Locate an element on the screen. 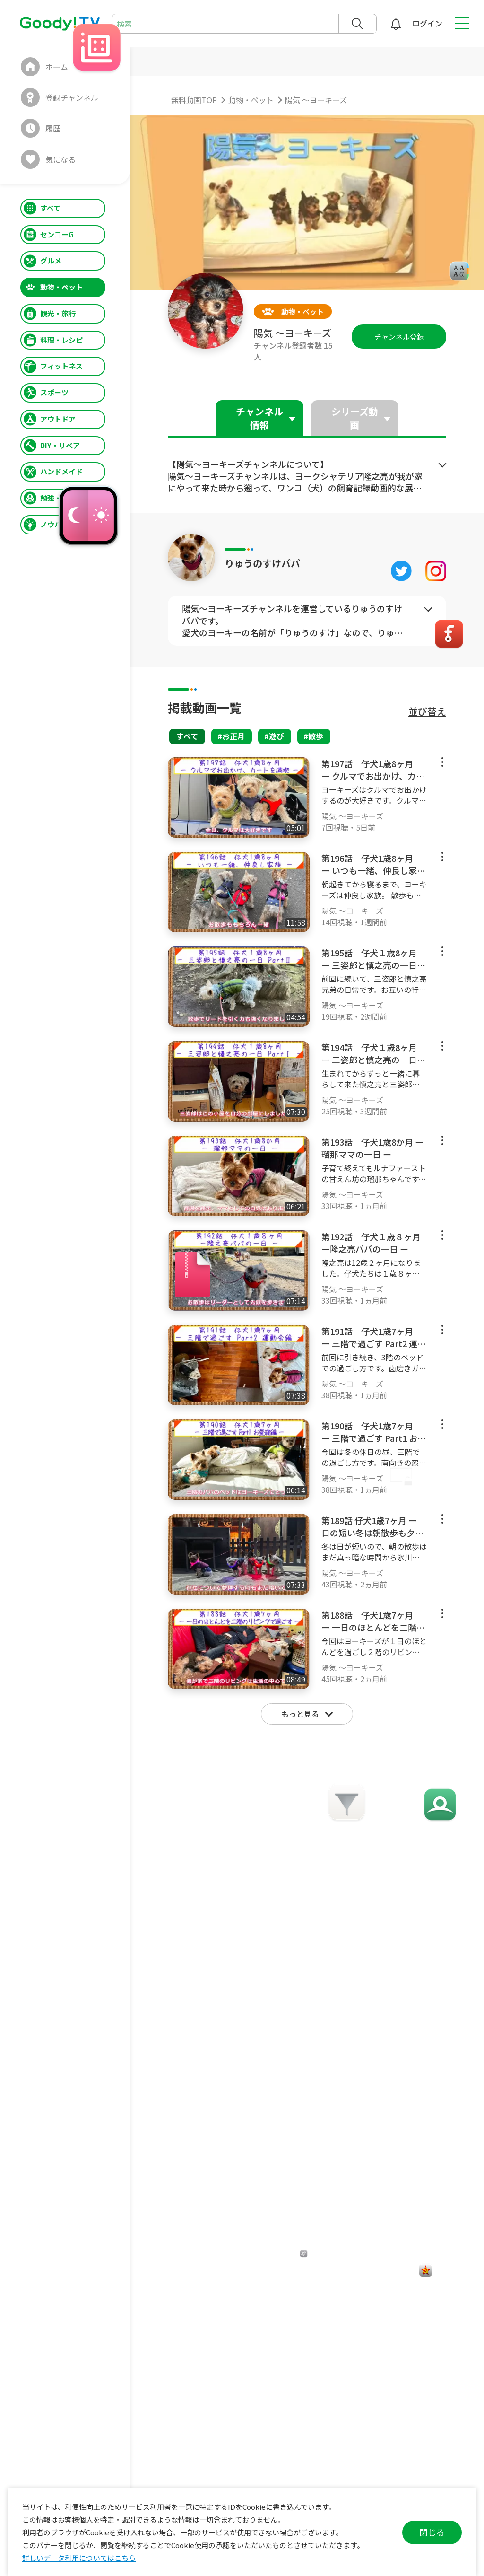 Image resolution: width=484 pixels, height=2576 pixels. open dynamic wallpaper editor app is located at coordinates (88, 516).